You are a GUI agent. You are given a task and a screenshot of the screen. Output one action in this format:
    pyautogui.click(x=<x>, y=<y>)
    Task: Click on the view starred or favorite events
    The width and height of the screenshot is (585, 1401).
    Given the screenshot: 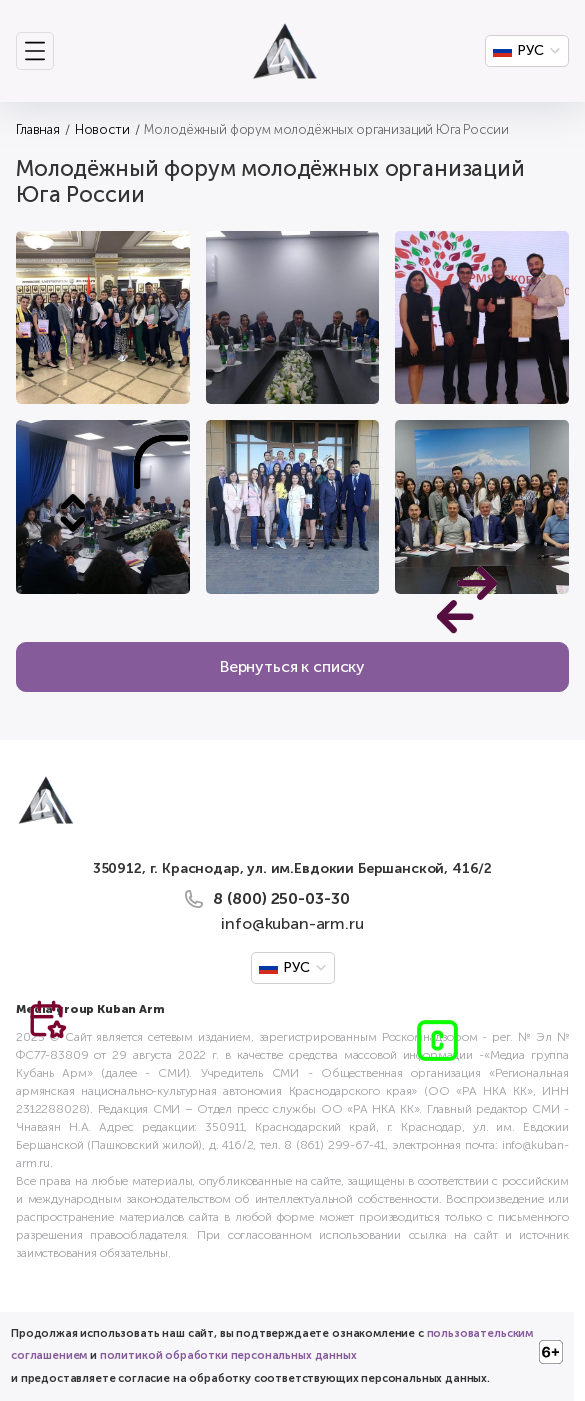 What is the action you would take?
    pyautogui.click(x=46, y=1018)
    